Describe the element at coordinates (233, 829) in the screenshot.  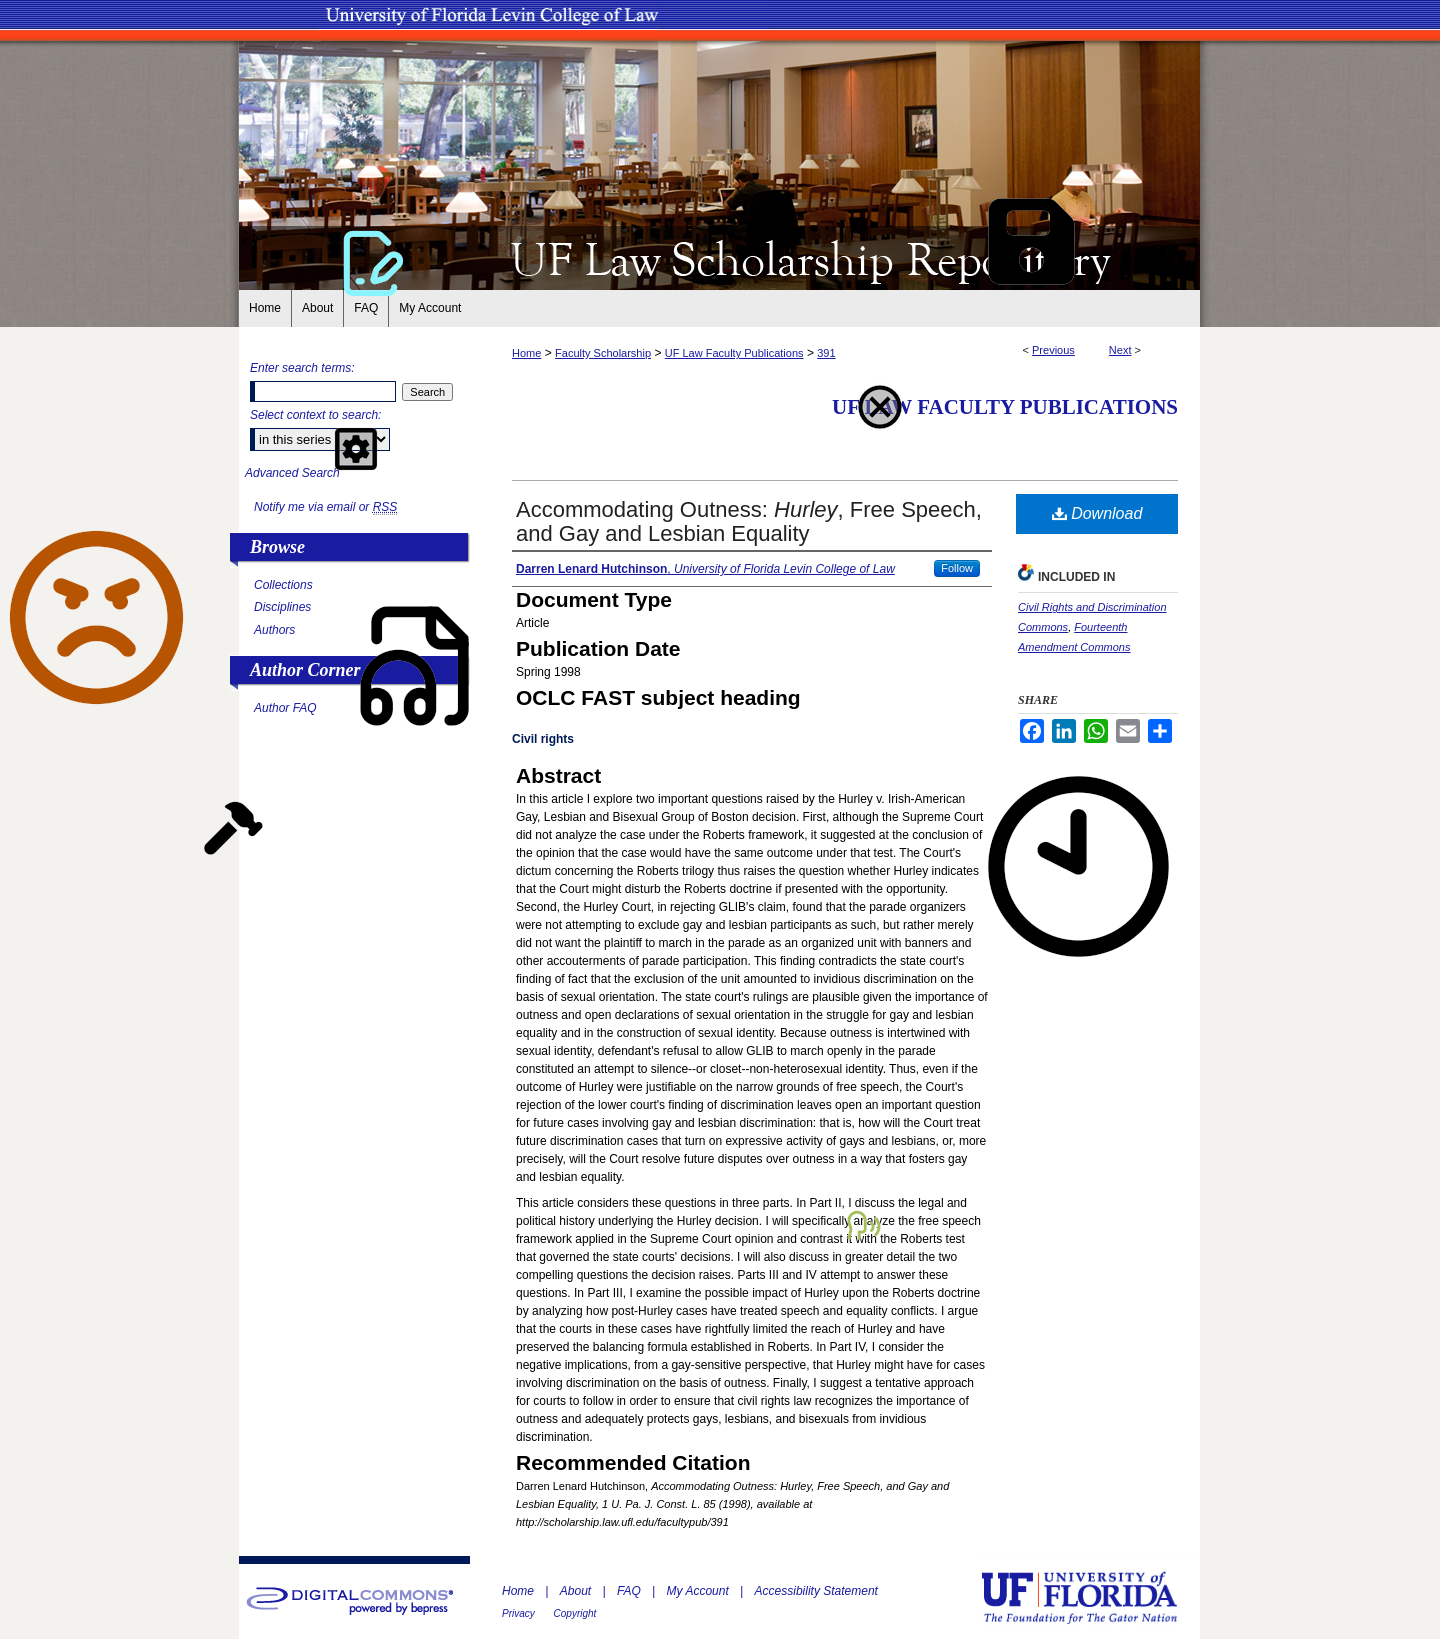
I see `access tools or settings` at that location.